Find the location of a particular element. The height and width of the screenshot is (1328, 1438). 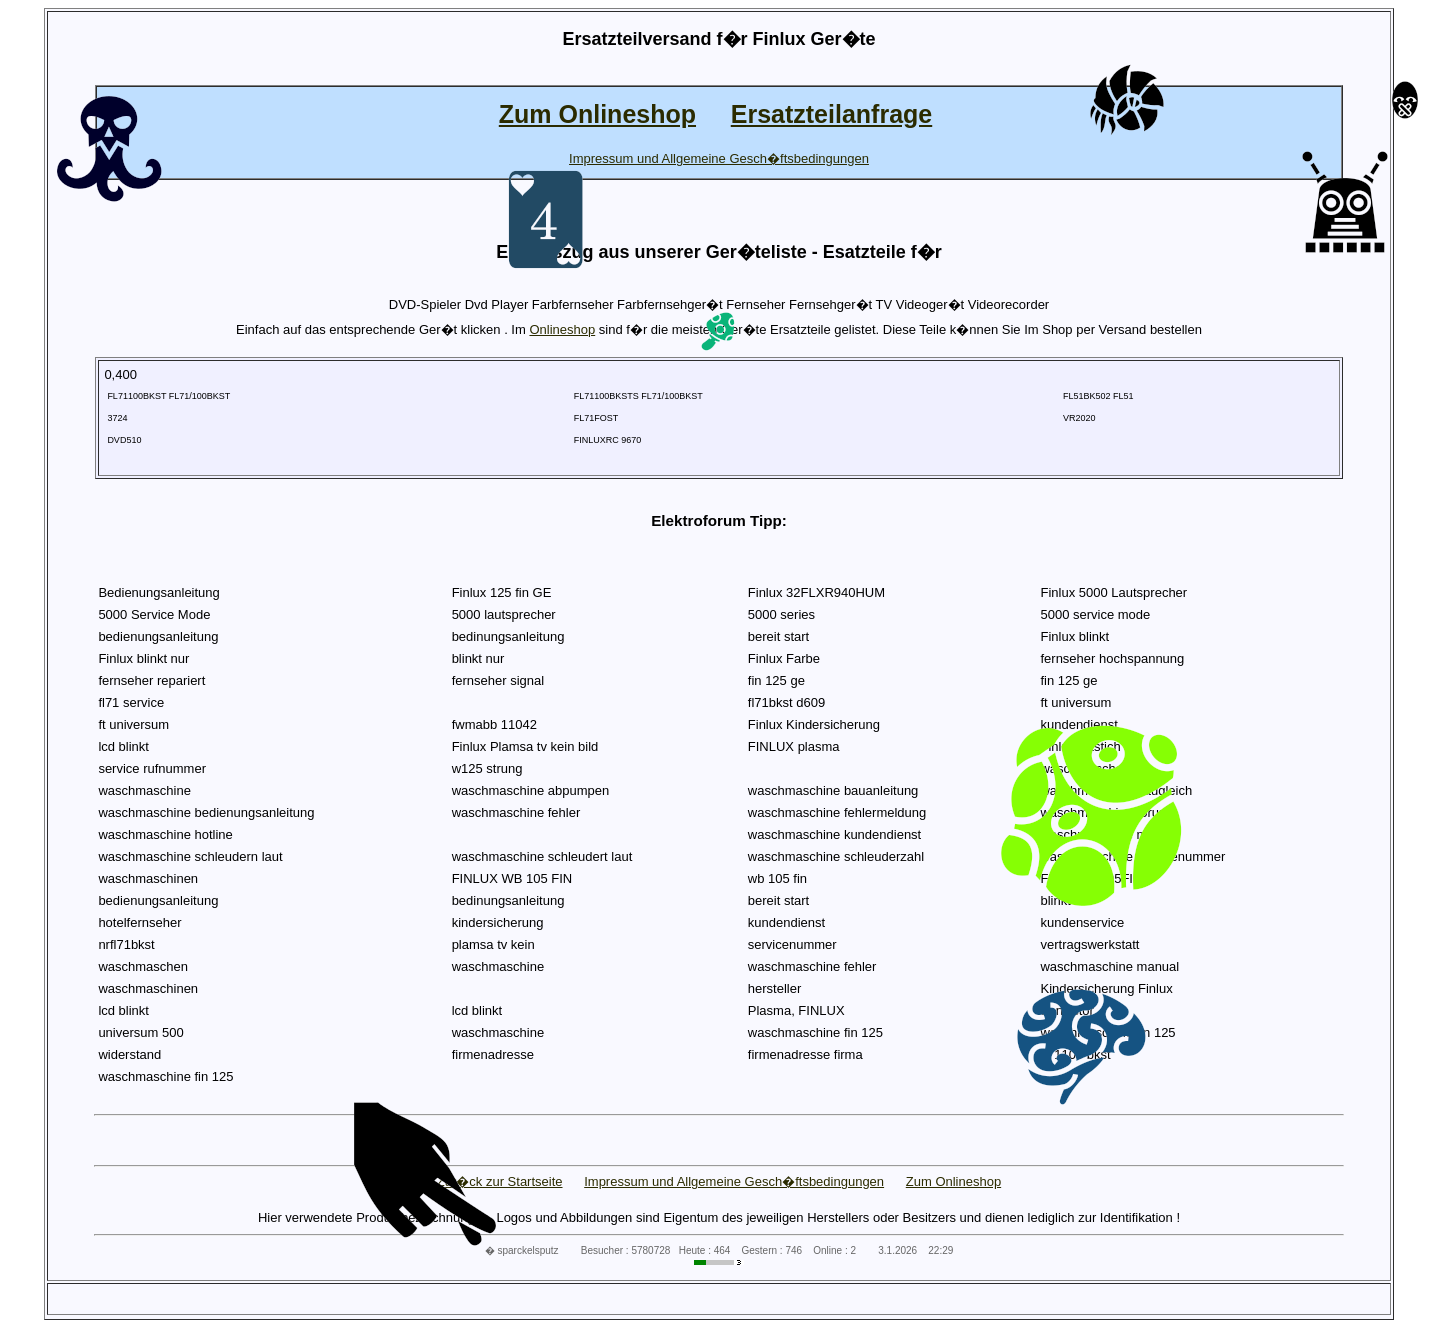

indicates a user or contact has been muted is located at coordinates (1405, 100).